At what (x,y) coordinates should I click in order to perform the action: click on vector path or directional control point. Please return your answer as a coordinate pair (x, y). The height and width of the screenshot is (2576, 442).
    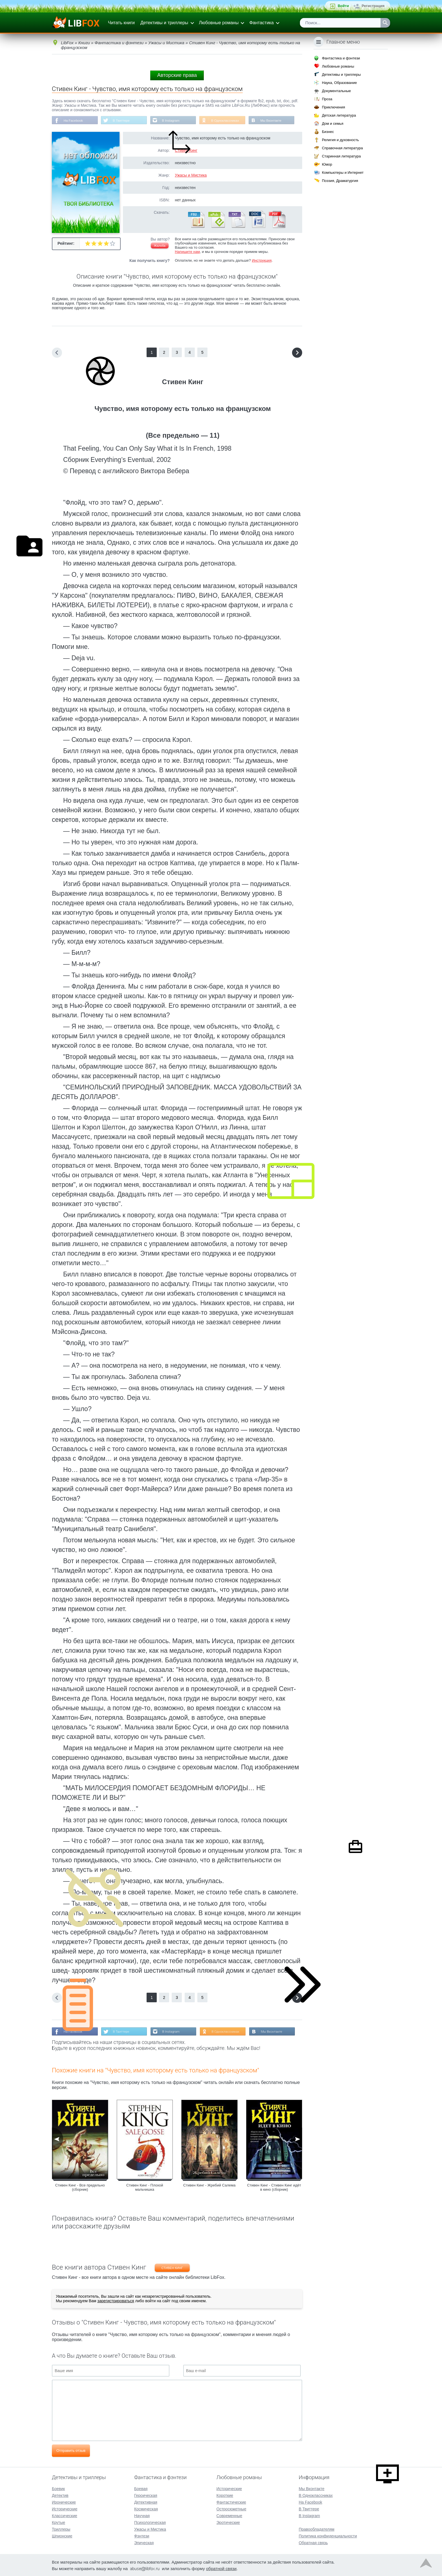
    Looking at the image, I should click on (178, 141).